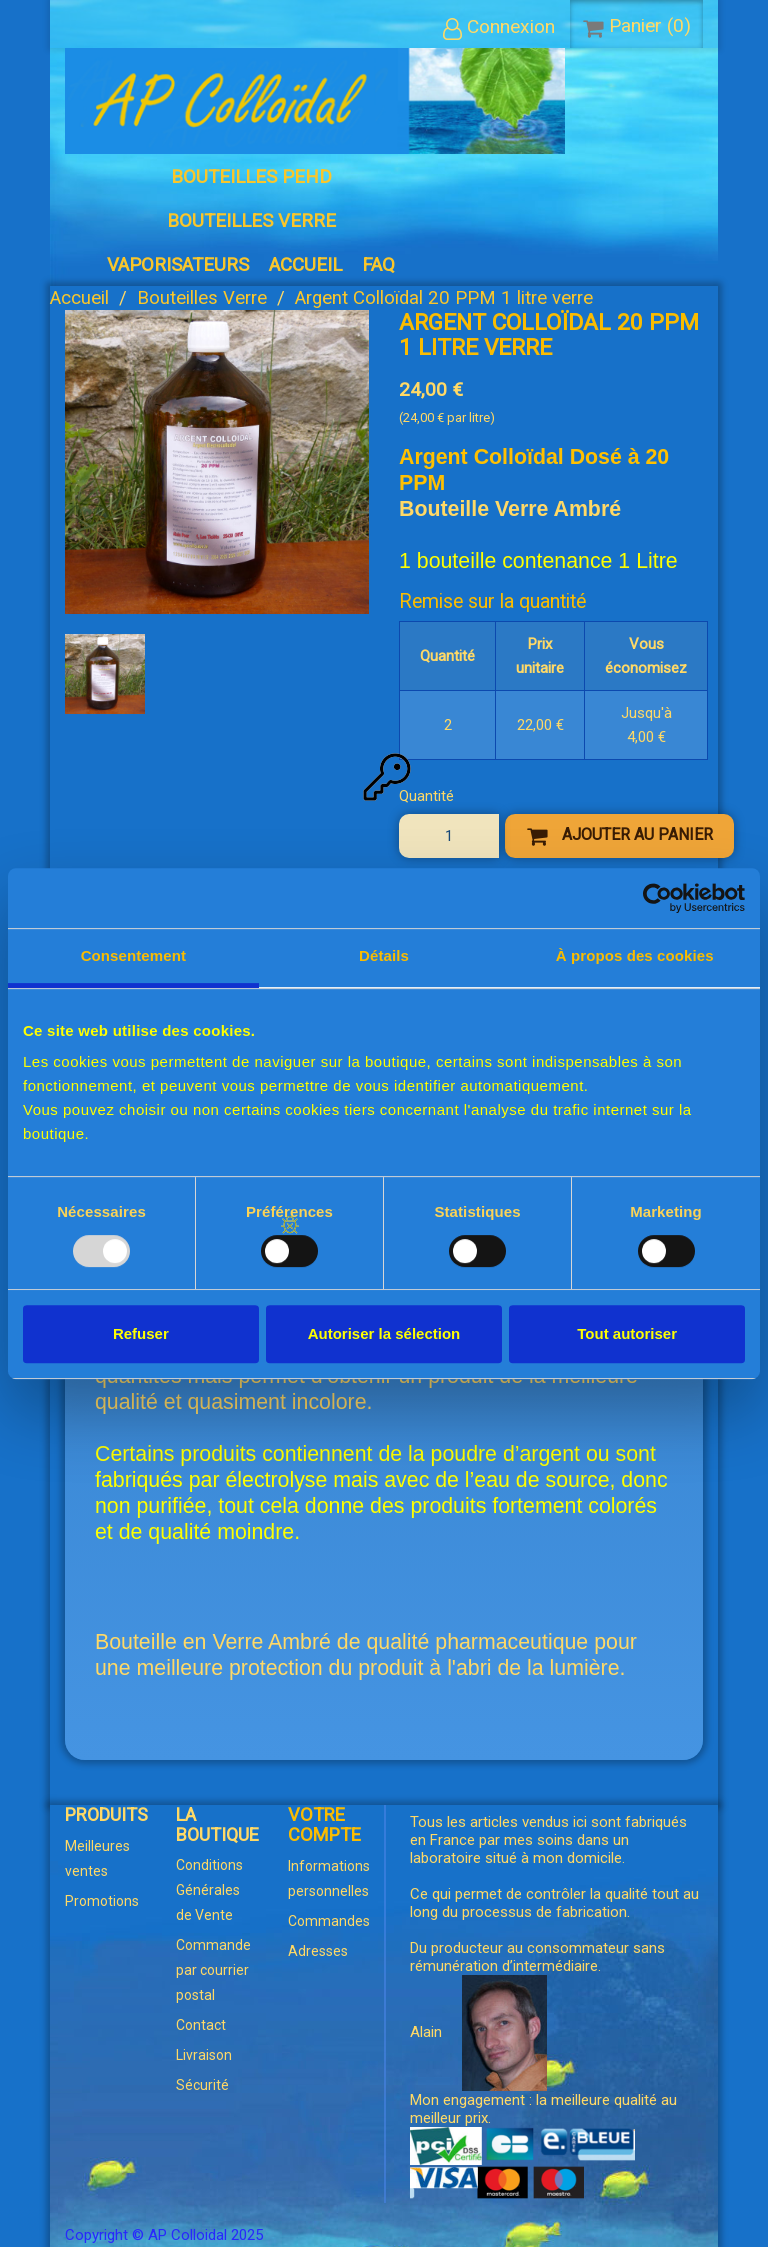  Describe the element at coordinates (387, 777) in the screenshot. I see `access security or authentication settings` at that location.